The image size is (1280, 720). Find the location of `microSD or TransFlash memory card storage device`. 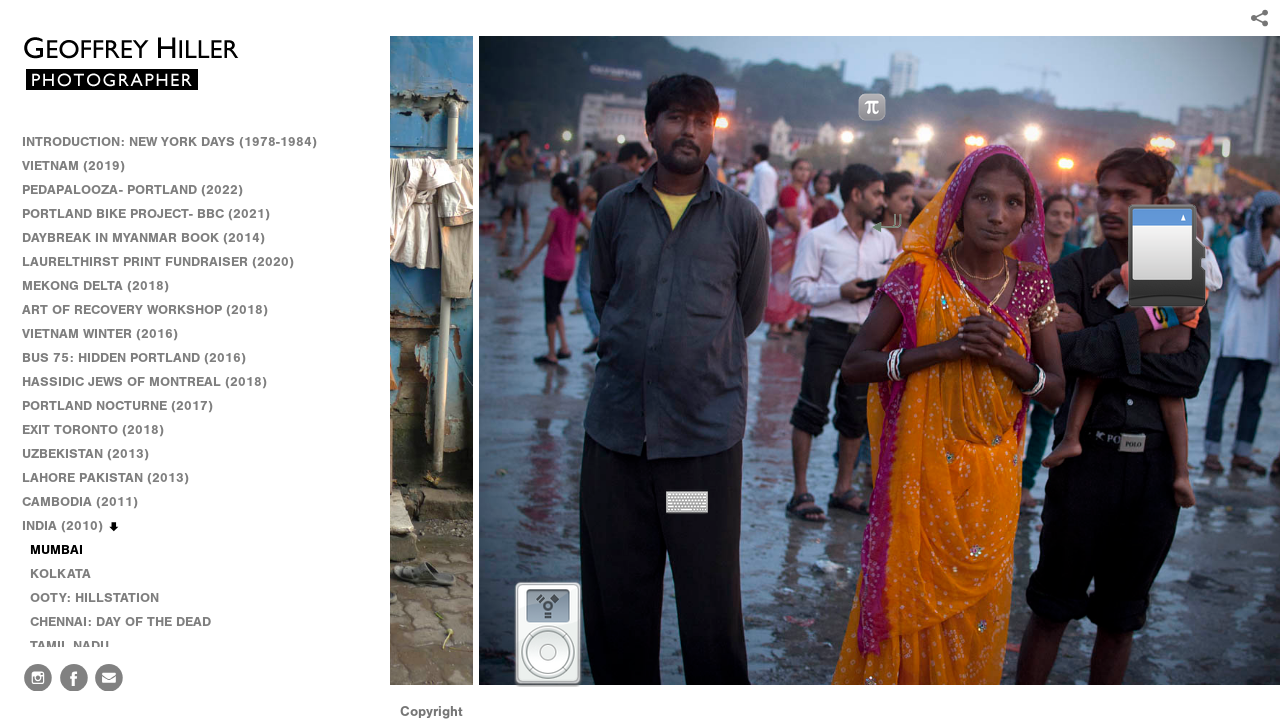

microSD or TransFlash memory card storage device is located at coordinates (1168, 256).